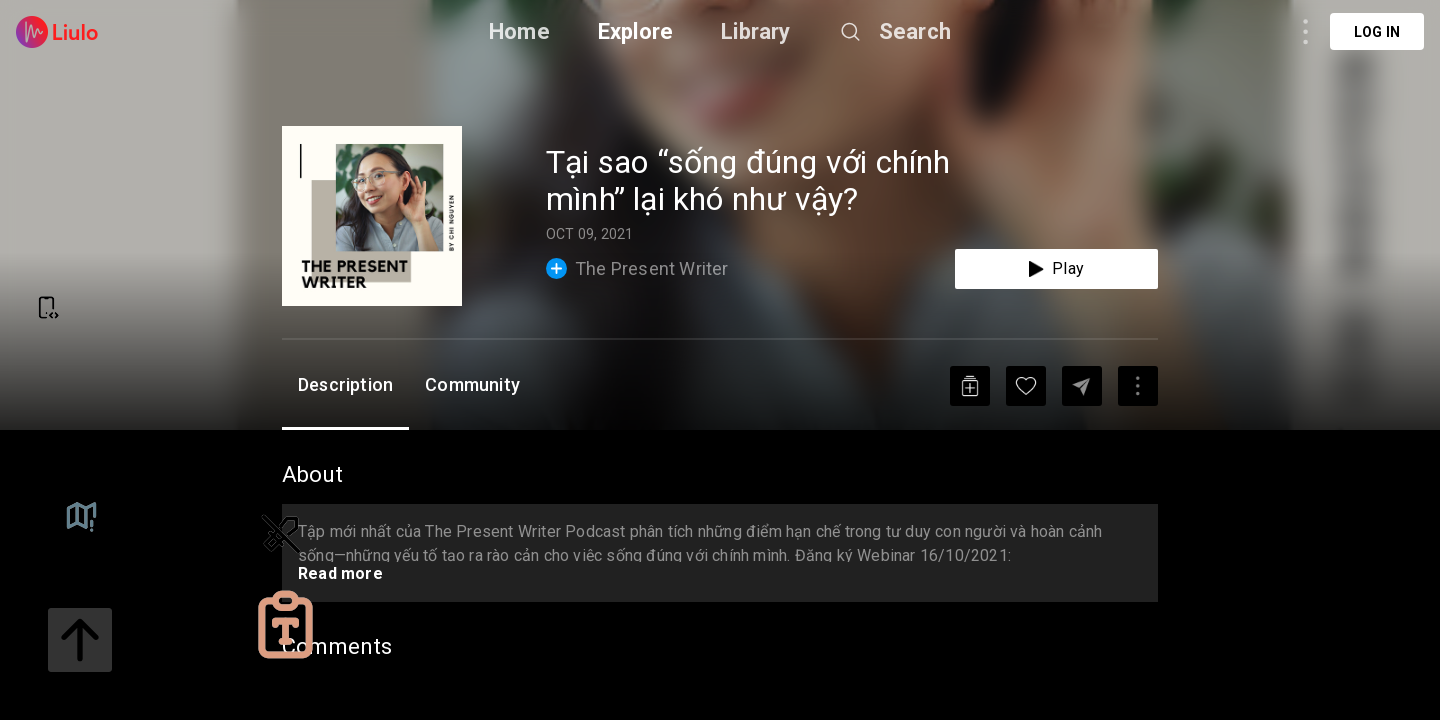  I want to click on disable combat mode, so click(281, 534).